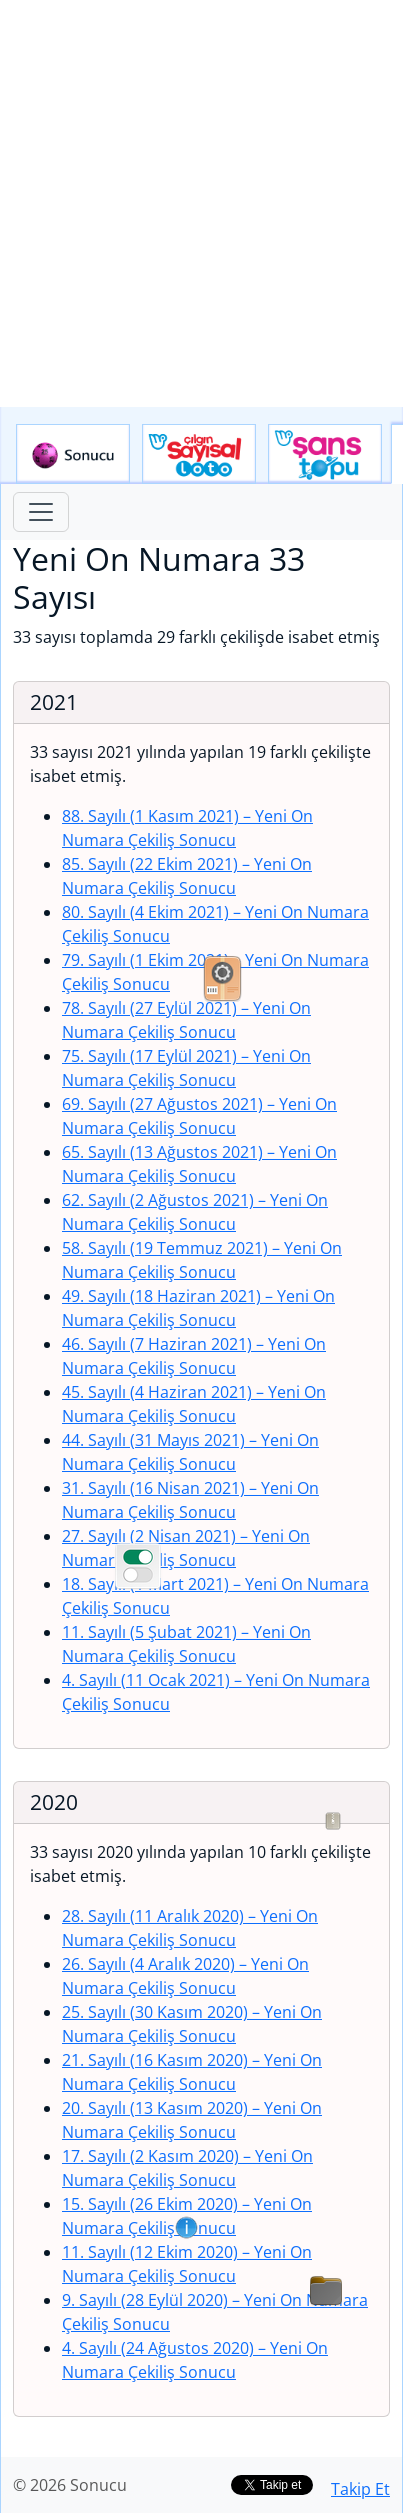 This screenshot has height=2513, width=403. I want to click on view information or details about this item, so click(186, 2227).